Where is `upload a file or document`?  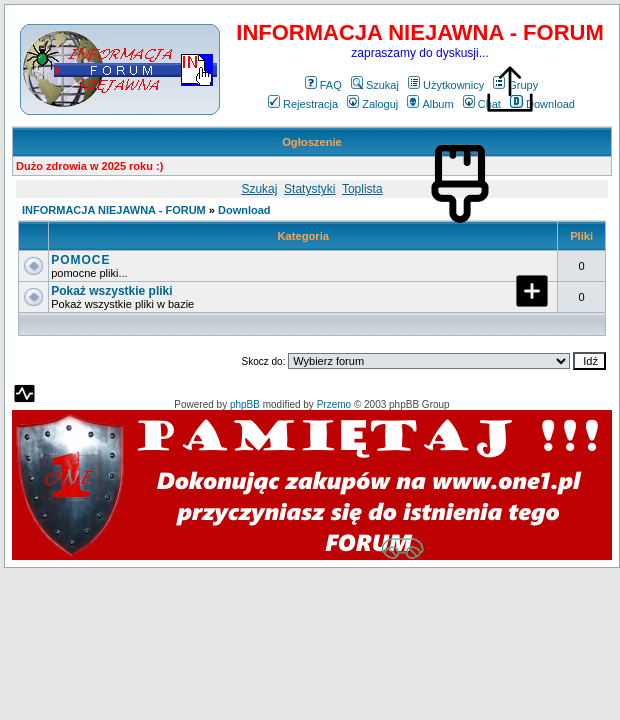 upload a file or document is located at coordinates (510, 91).